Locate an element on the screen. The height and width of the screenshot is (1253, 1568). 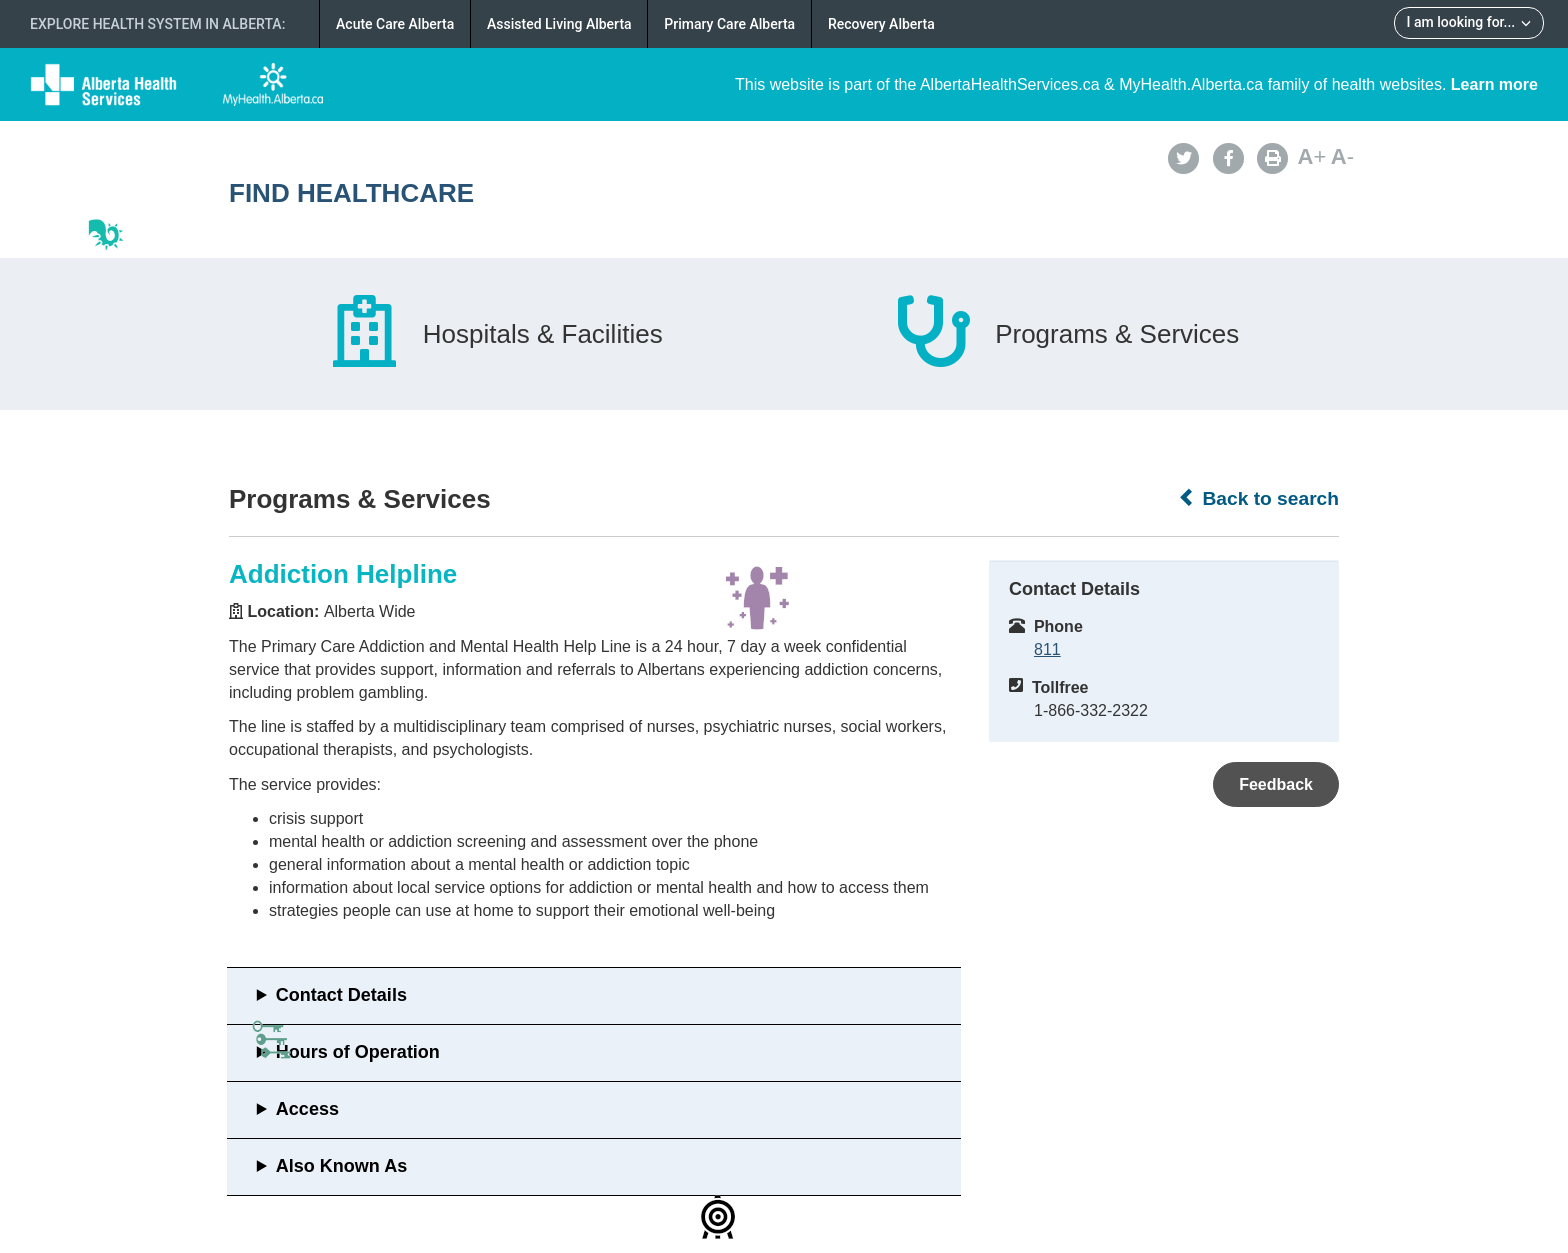
select tentacle monster or creature type is located at coordinates (106, 235).